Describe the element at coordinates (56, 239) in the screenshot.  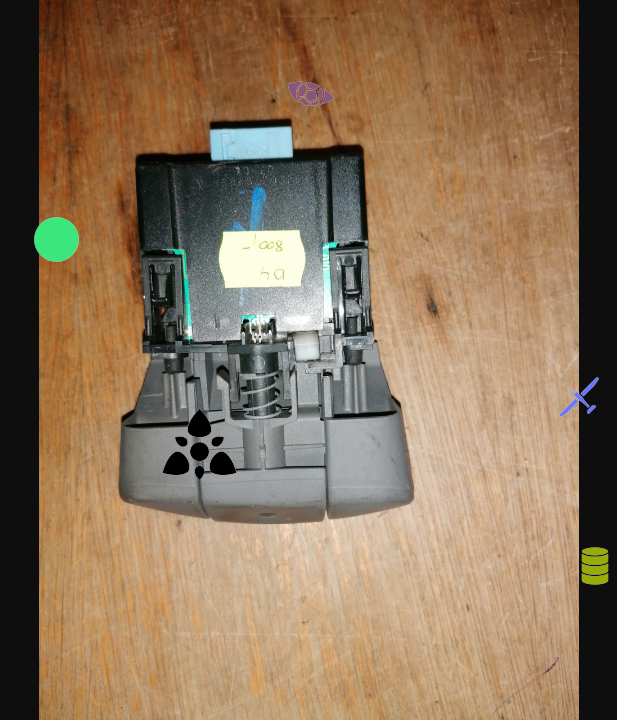
I see `unselected or inactive status indicator` at that location.